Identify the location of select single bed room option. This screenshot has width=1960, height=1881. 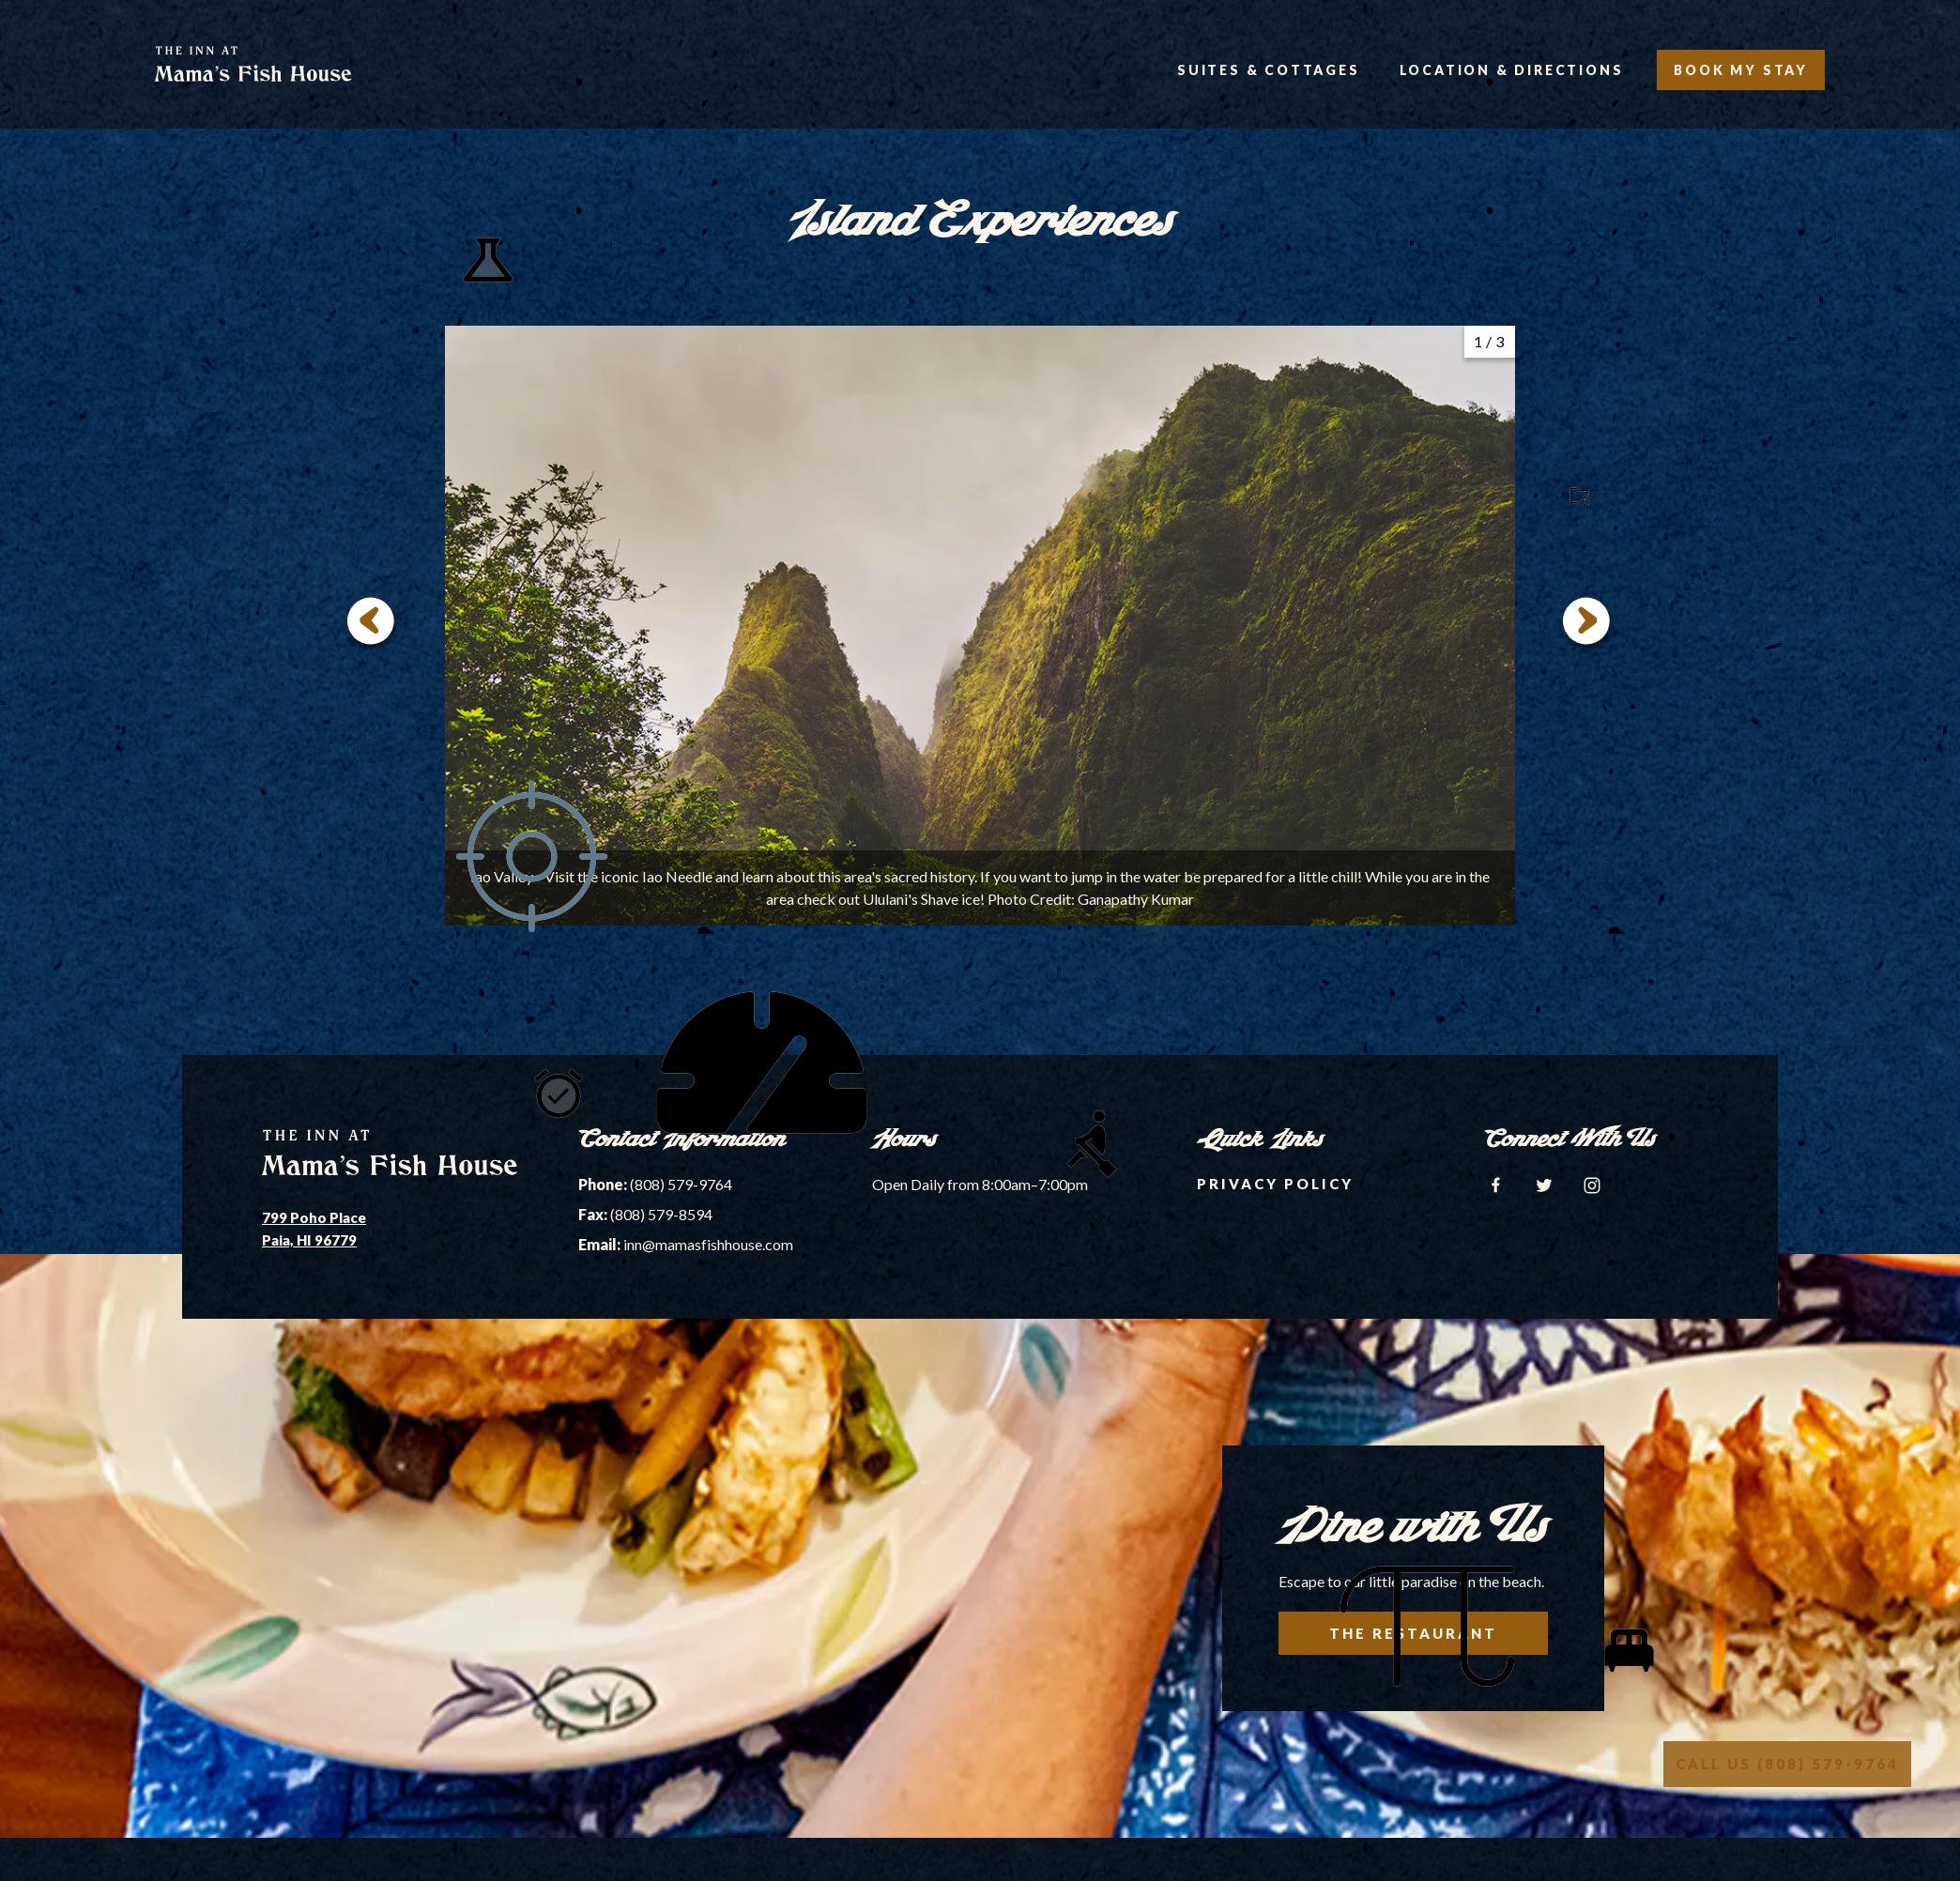
(1629, 1650).